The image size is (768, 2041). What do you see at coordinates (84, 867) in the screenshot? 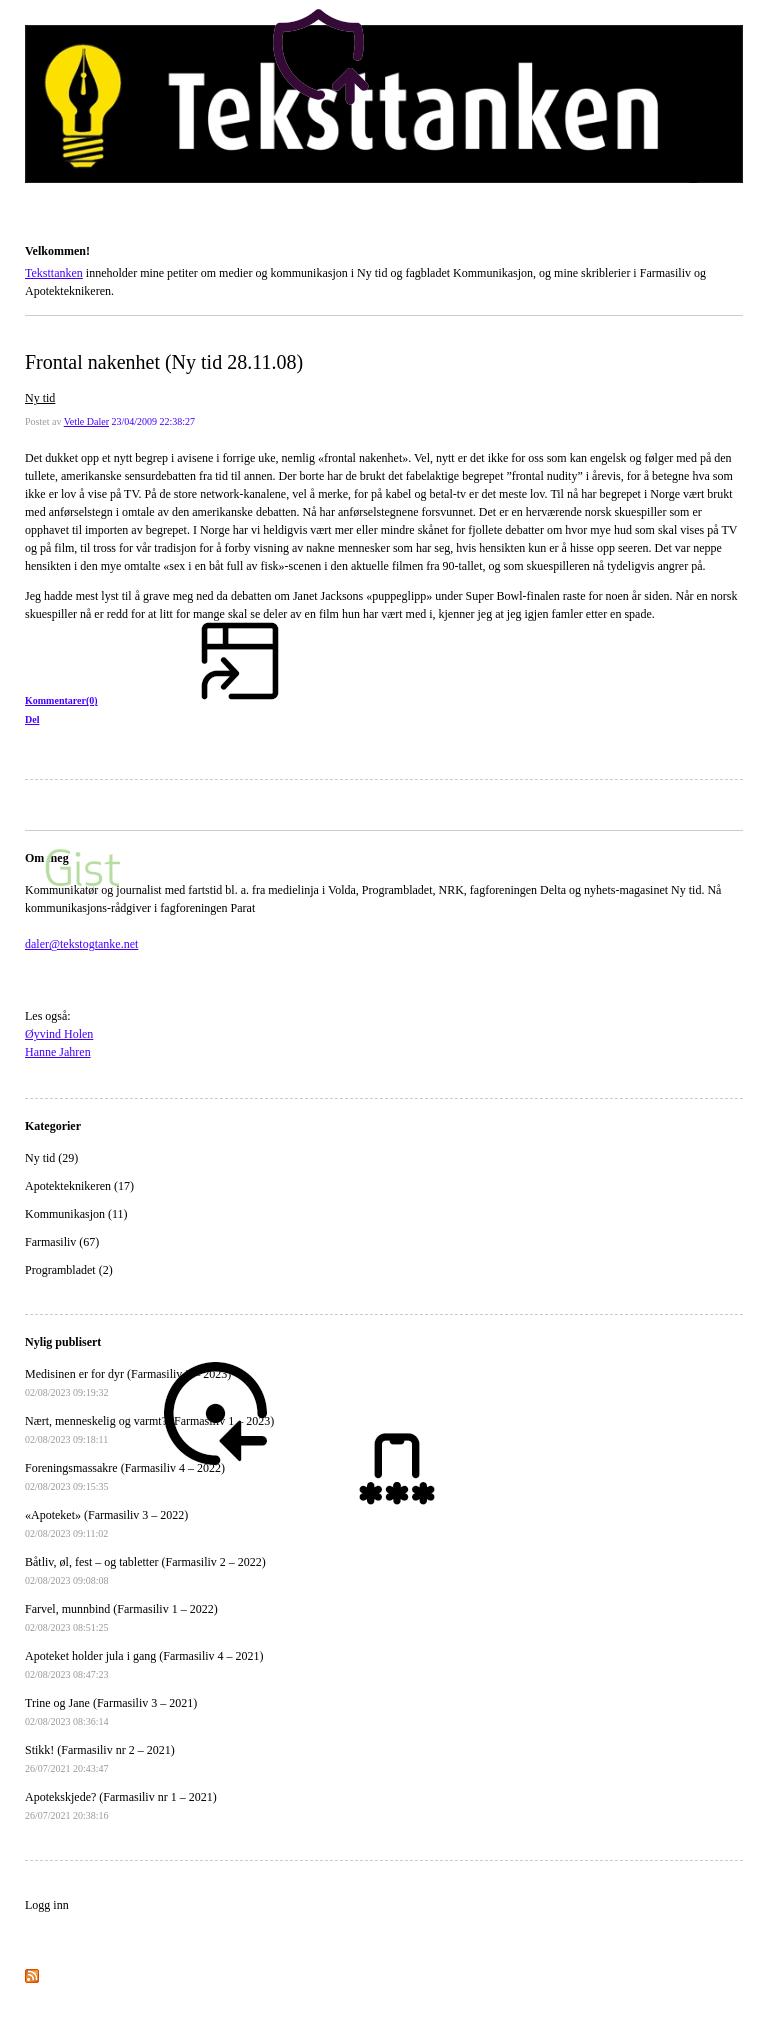
I see `navigate to GitHub Gist service` at bounding box center [84, 867].